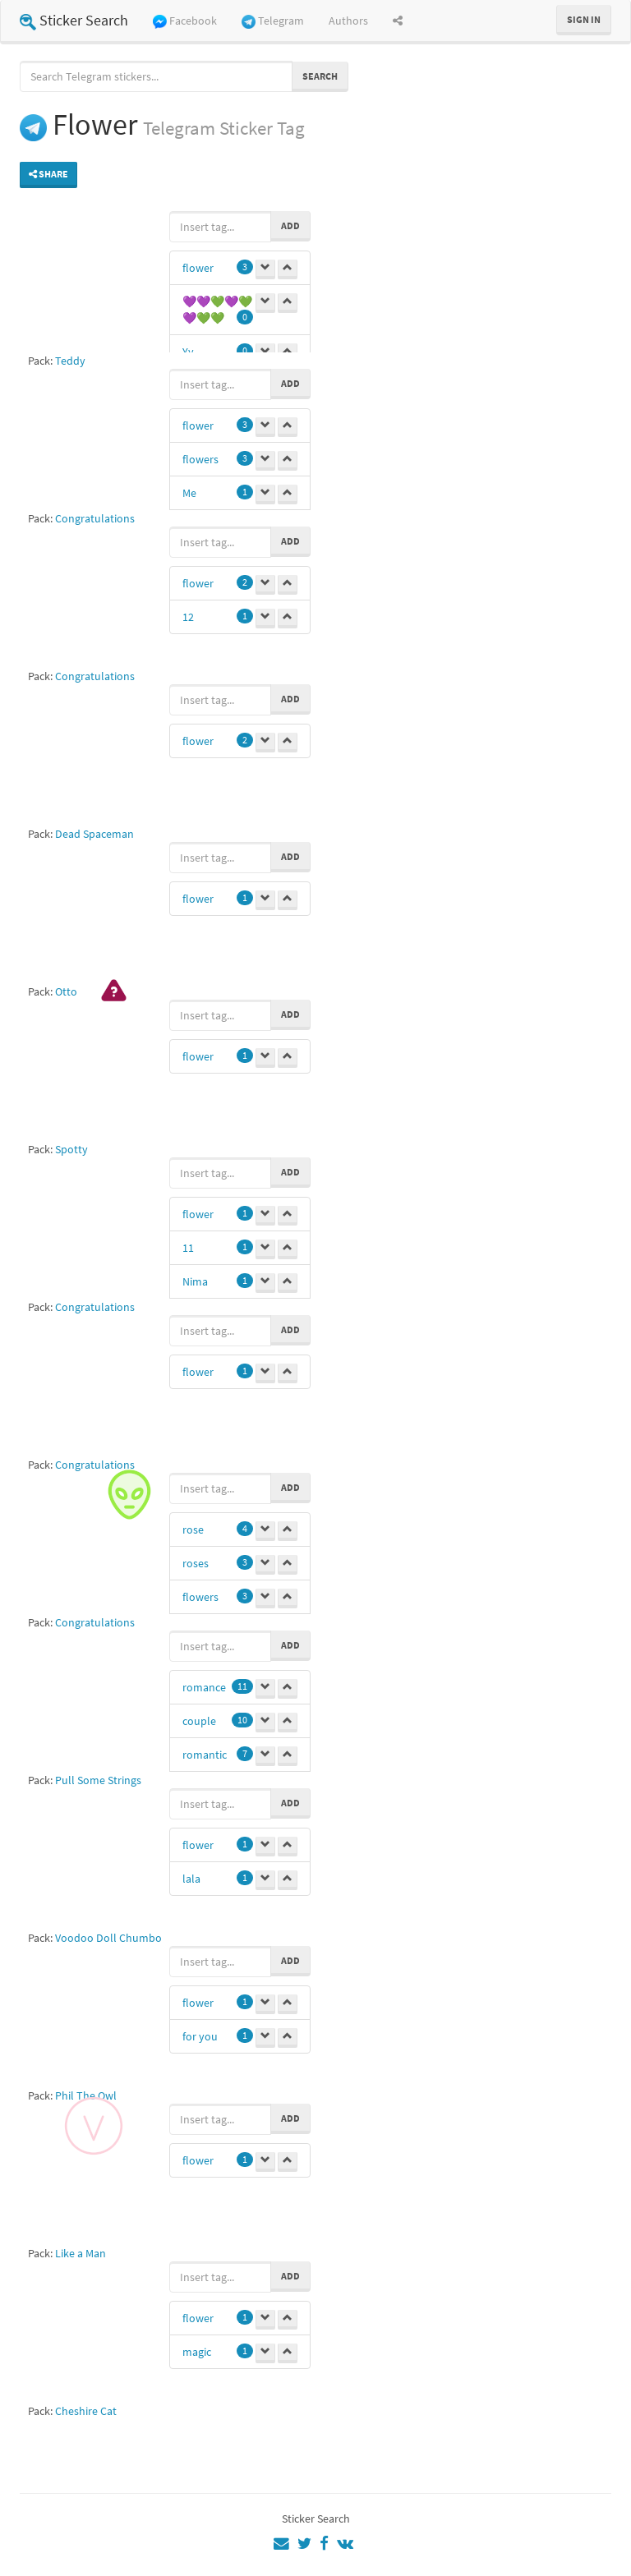 Image resolution: width=631 pixels, height=2576 pixels. Describe the element at coordinates (94, 2126) in the screenshot. I see `indicates items or options starting with the letter V` at that location.